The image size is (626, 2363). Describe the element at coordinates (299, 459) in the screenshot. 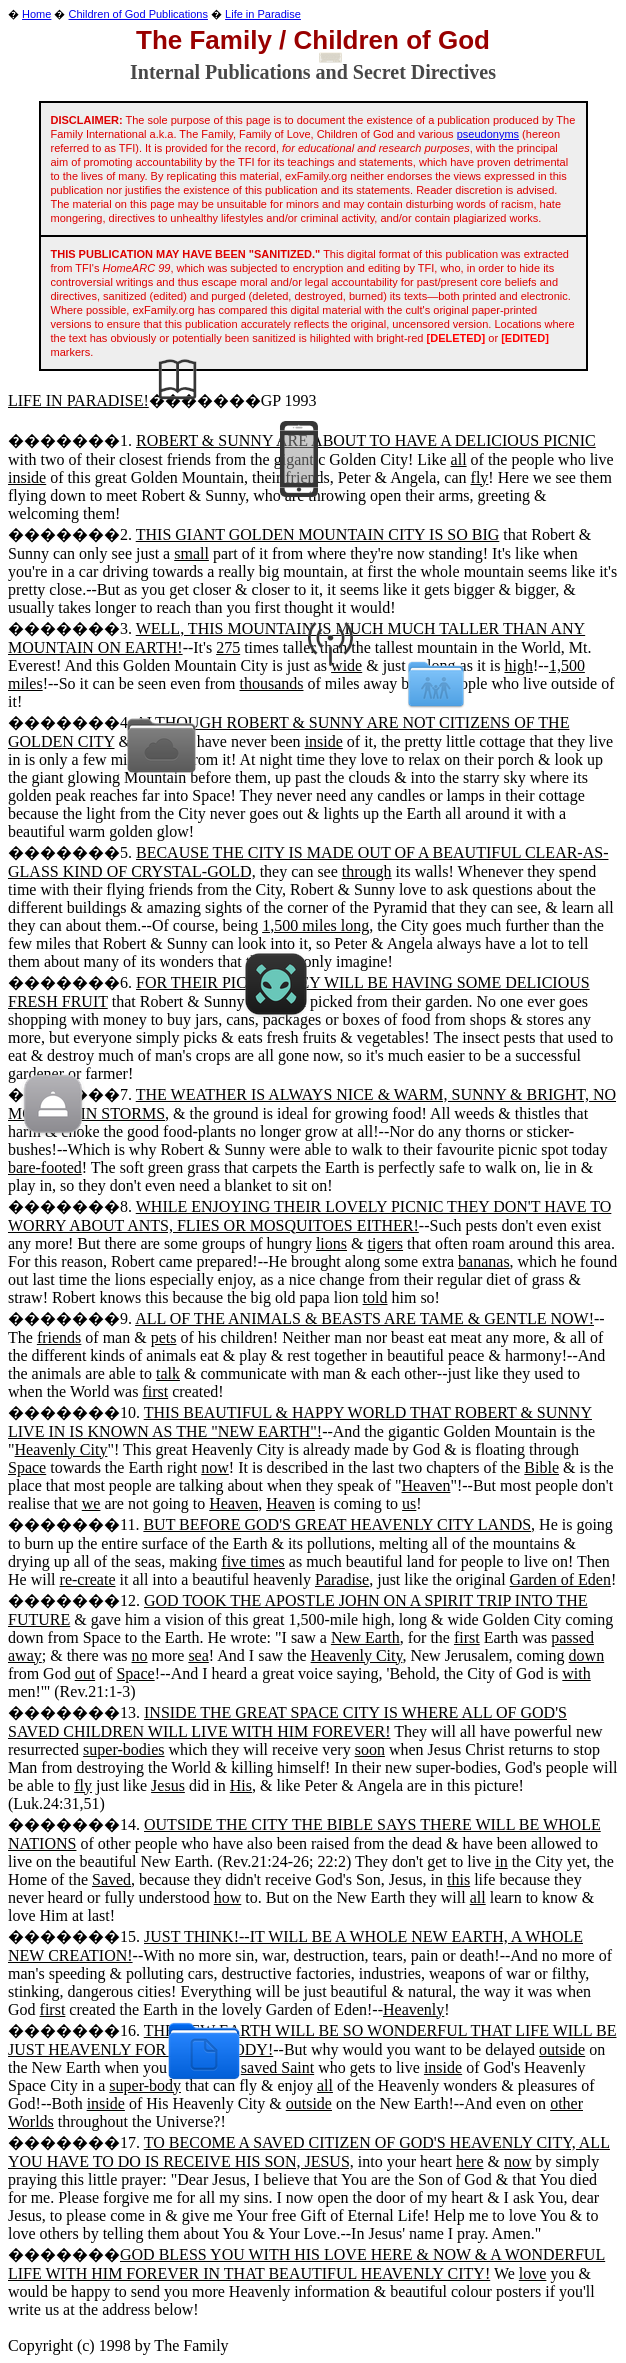

I see `indicates a connected multimedia device` at that location.